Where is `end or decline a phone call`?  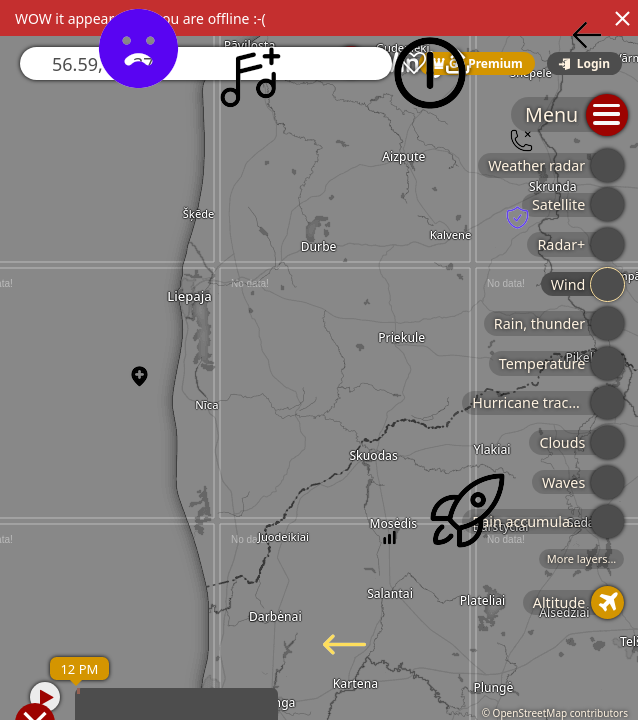
end or decline a phone call is located at coordinates (521, 140).